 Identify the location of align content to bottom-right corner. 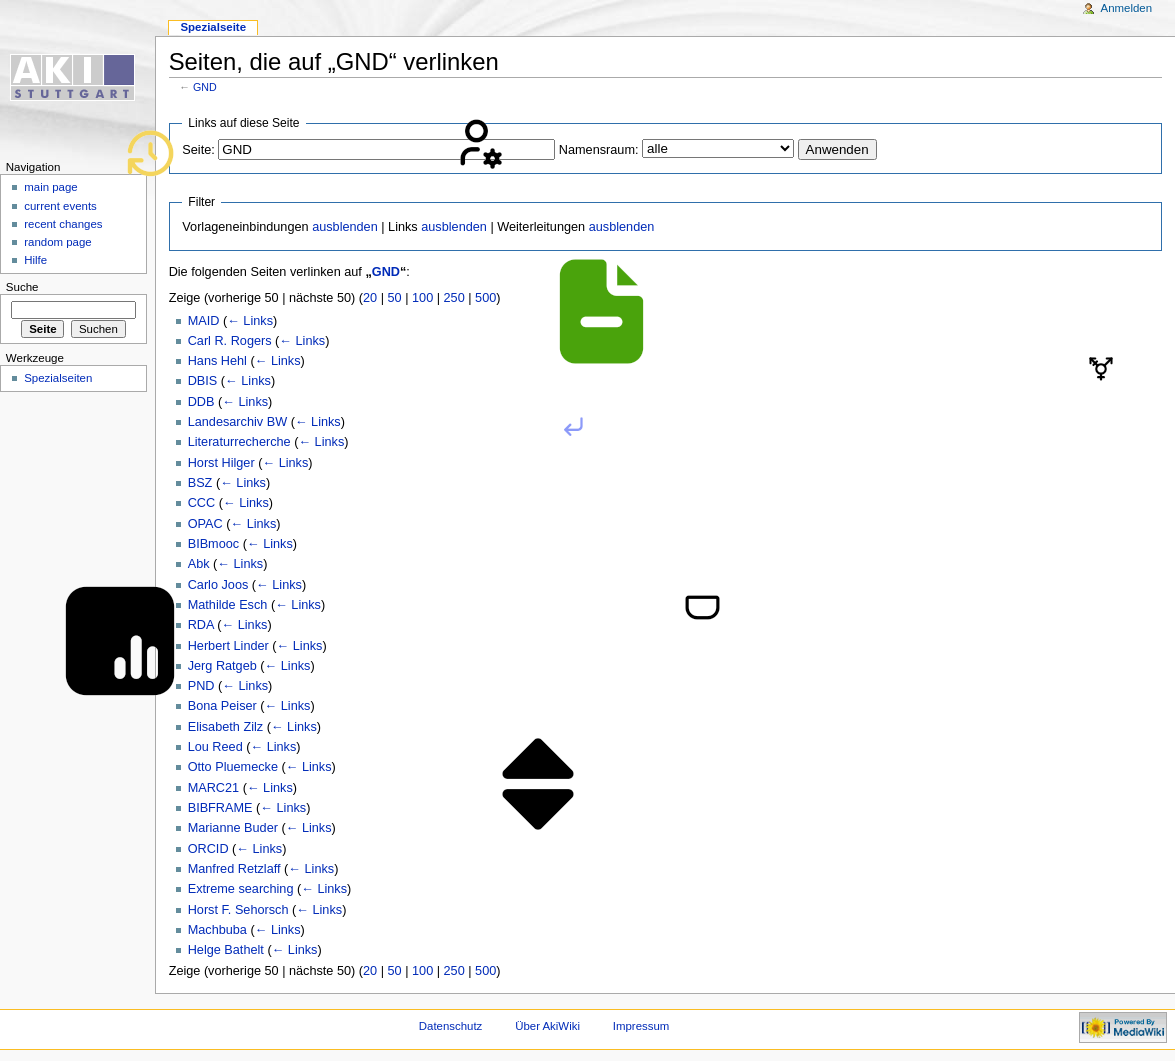
(120, 641).